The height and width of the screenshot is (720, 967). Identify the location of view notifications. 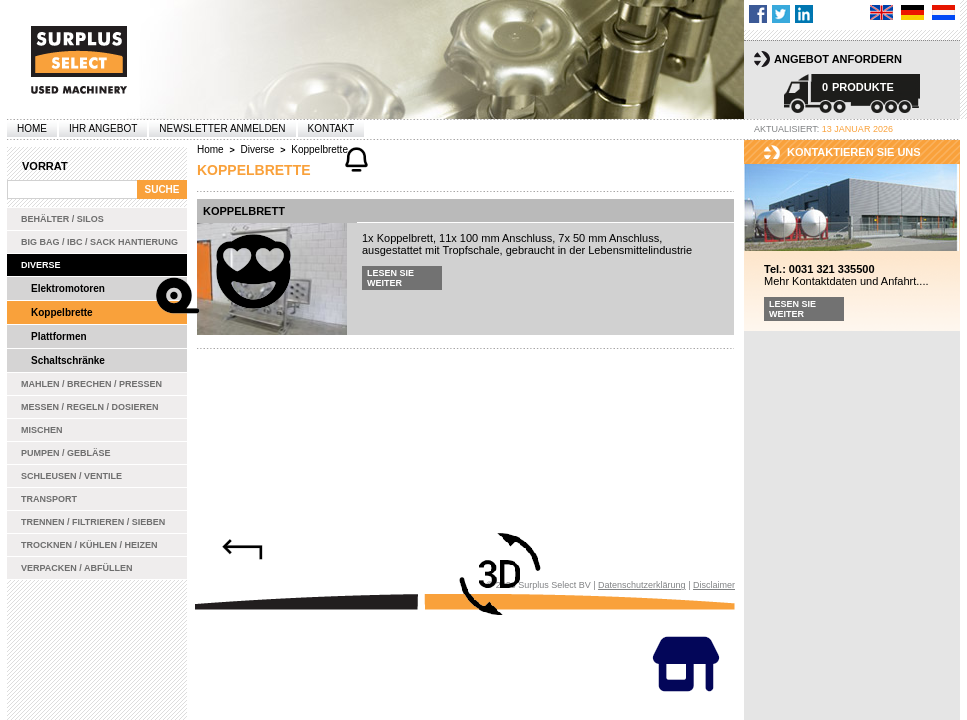
(356, 159).